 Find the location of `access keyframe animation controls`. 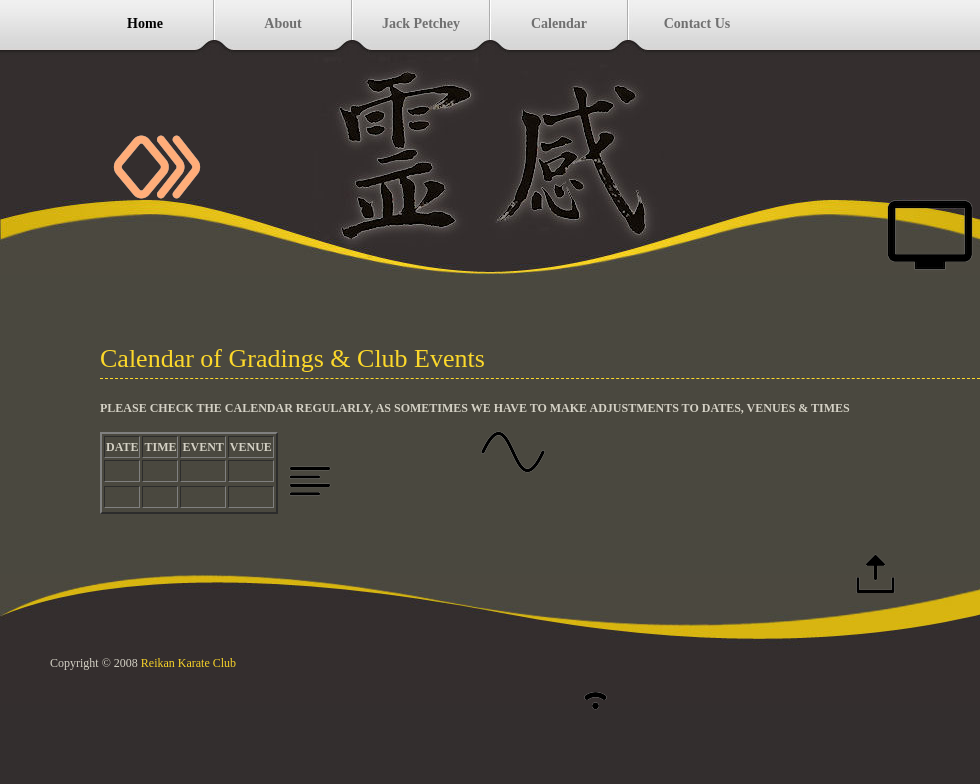

access keyframe animation controls is located at coordinates (157, 167).